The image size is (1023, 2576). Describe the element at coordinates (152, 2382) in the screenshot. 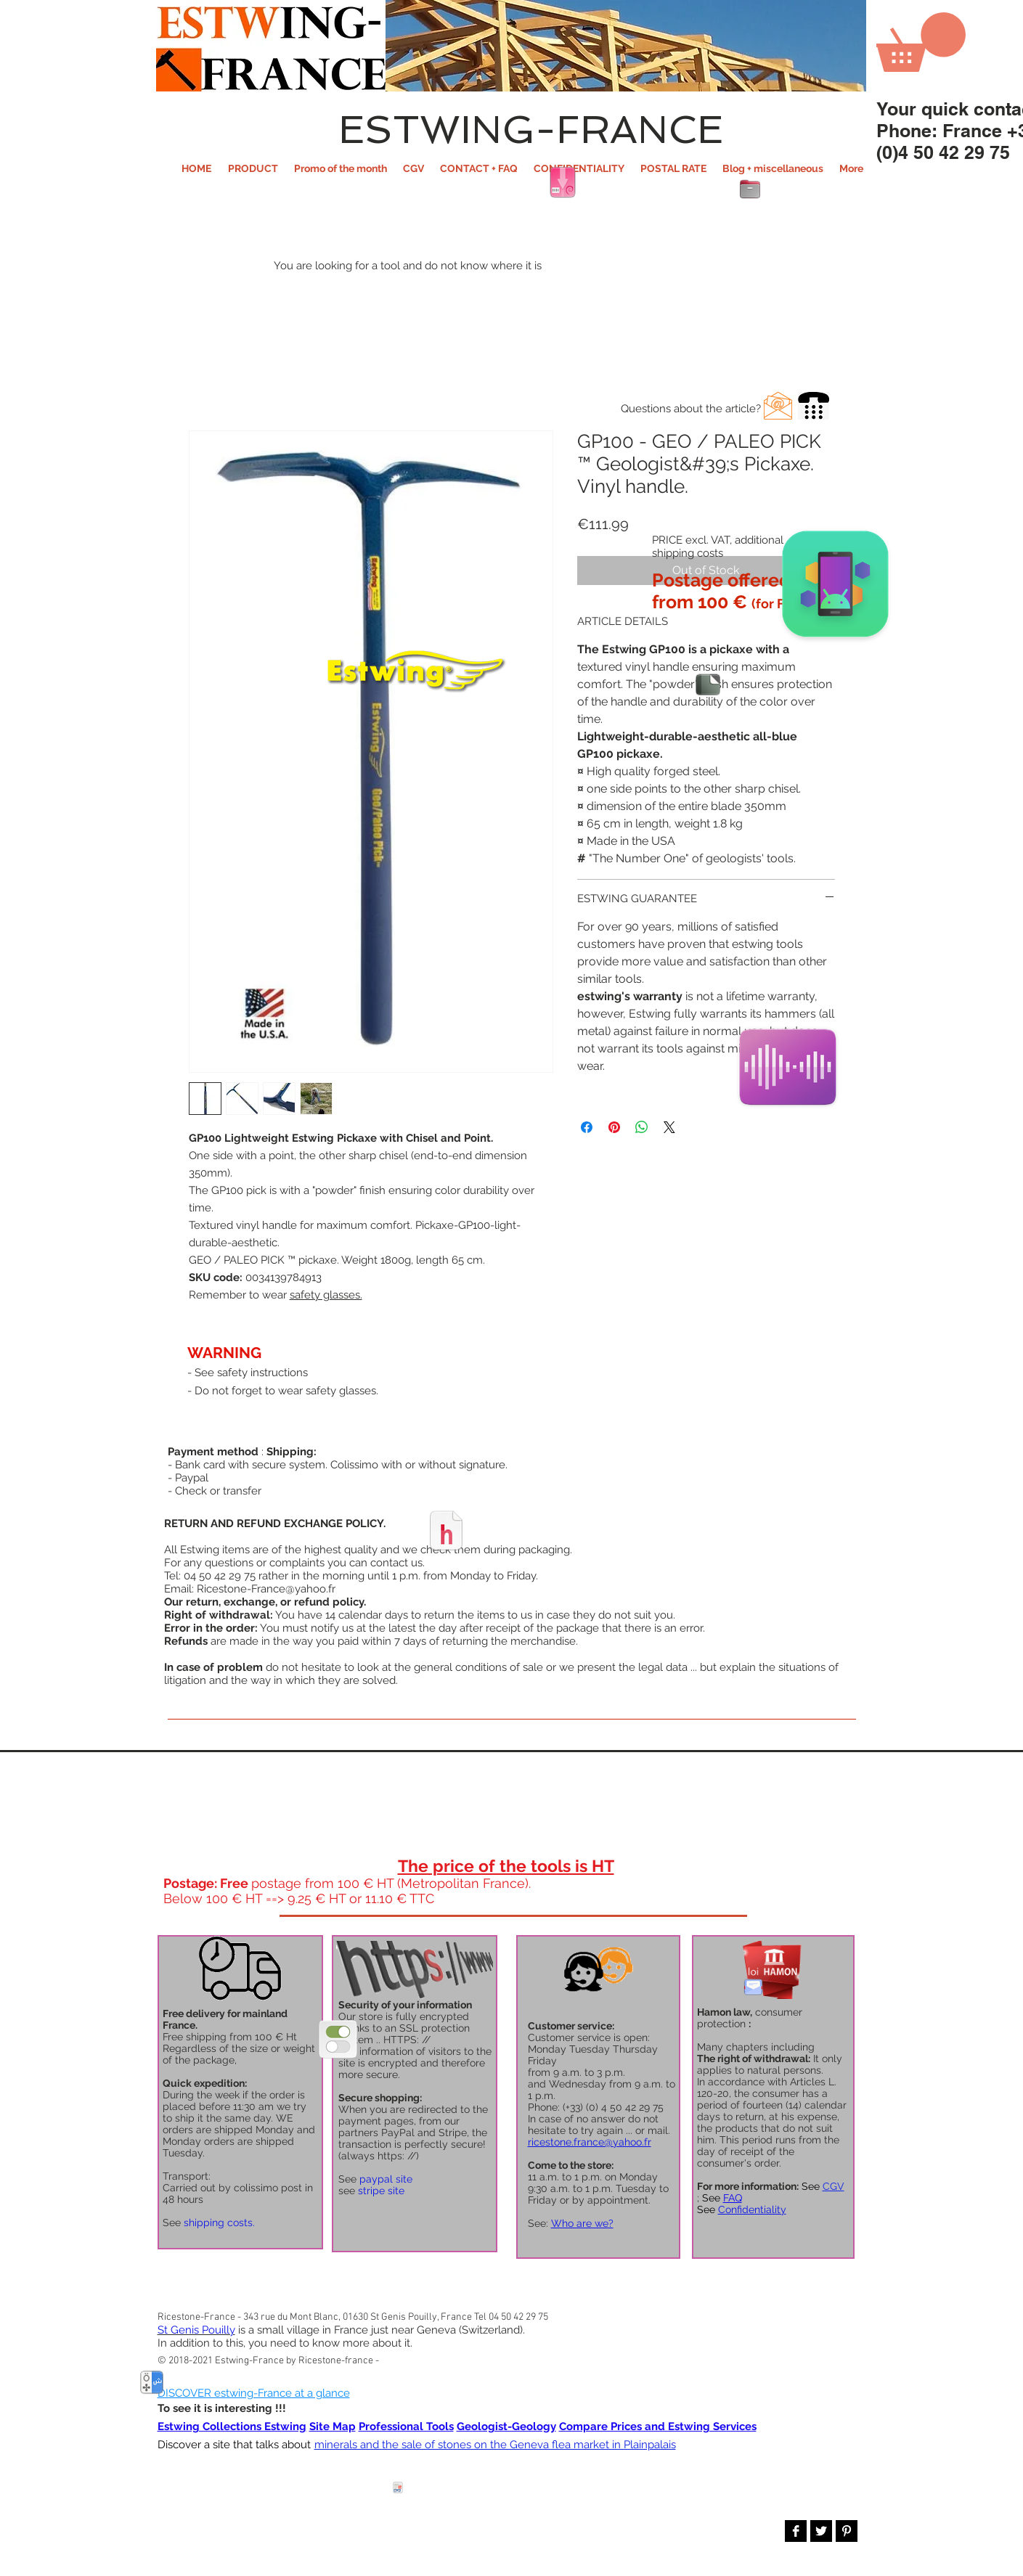

I see `open the character map application` at that location.